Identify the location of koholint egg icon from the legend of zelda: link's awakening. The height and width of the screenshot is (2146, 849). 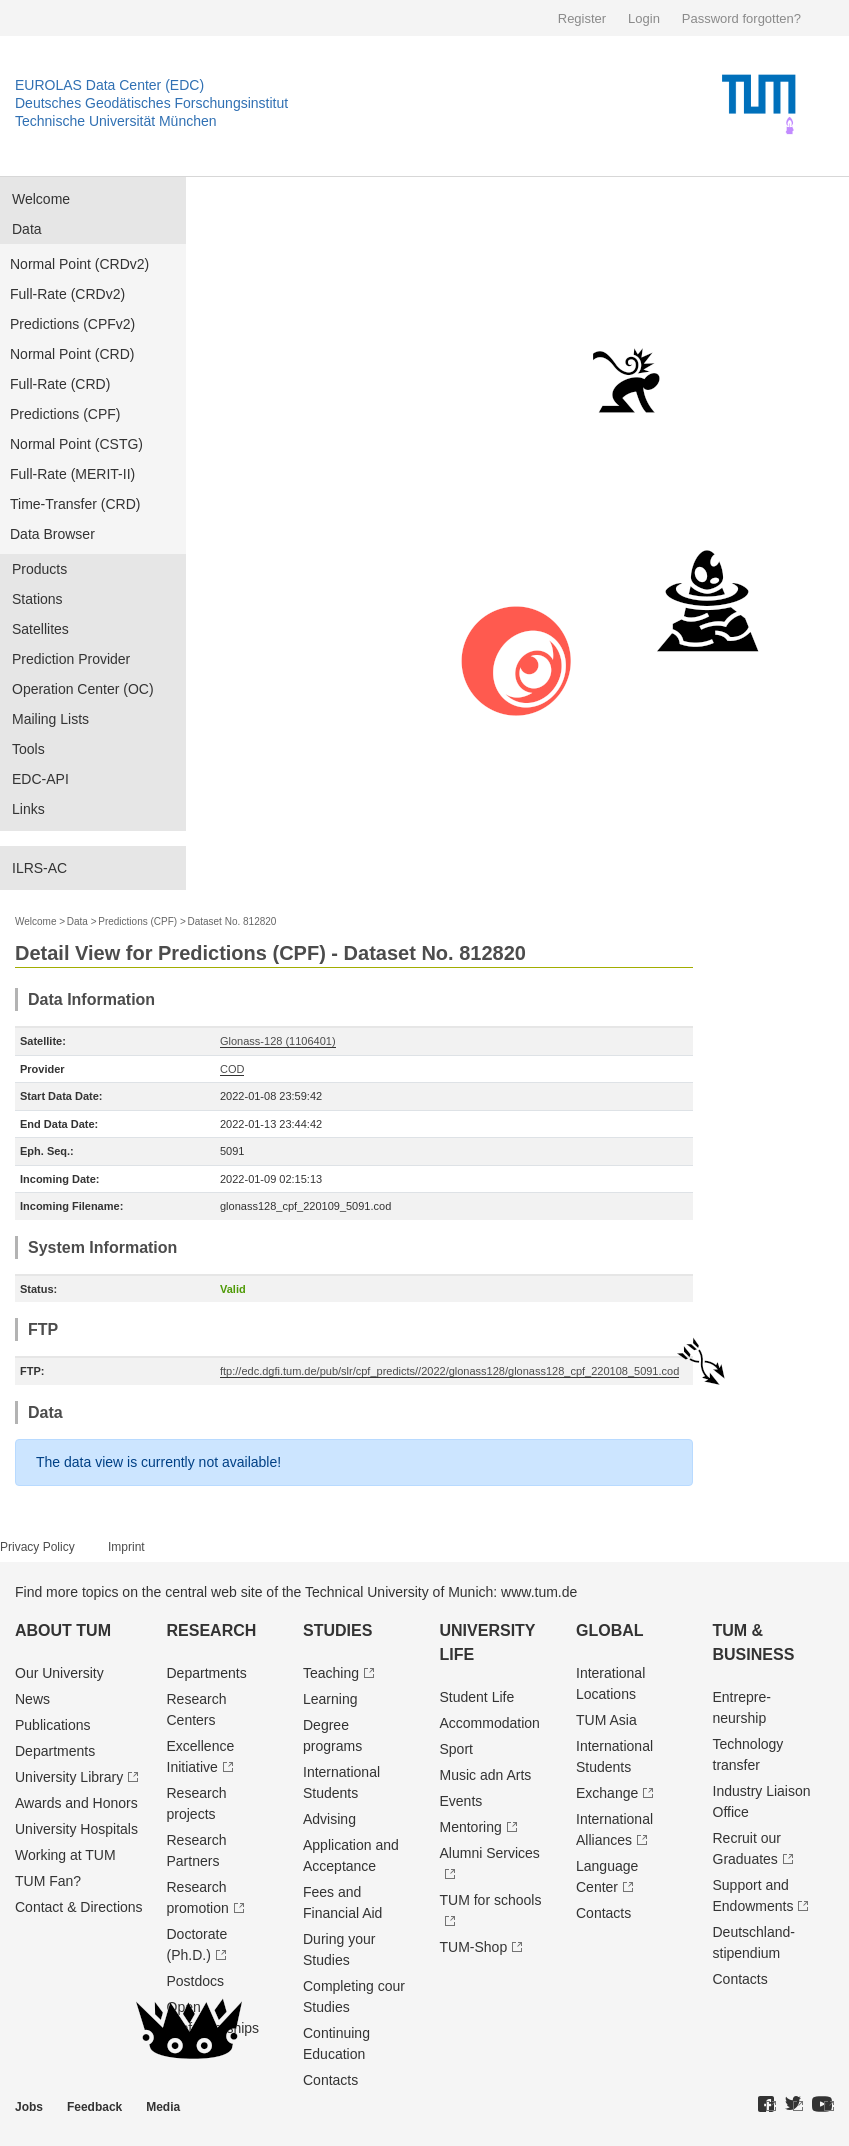
(707, 599).